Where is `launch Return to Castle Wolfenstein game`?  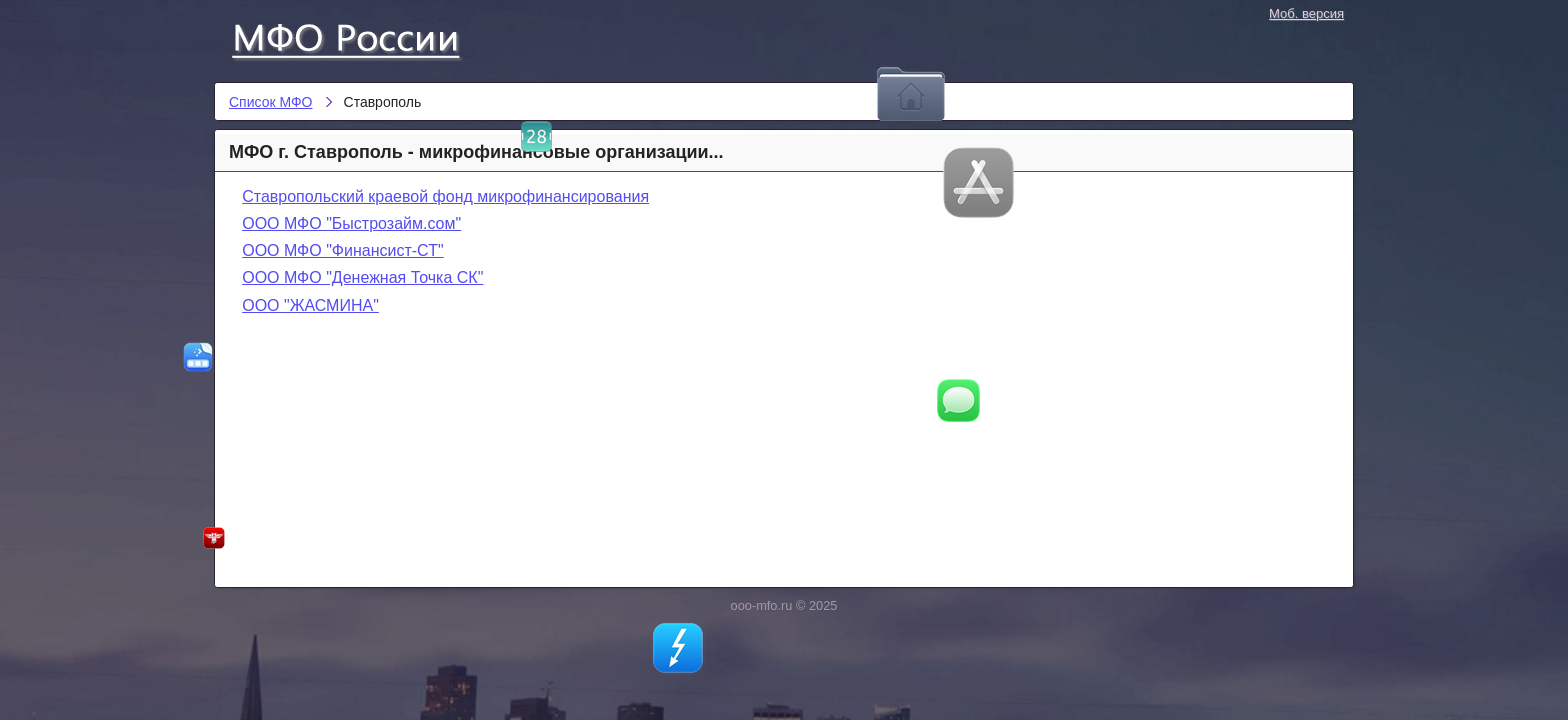 launch Return to Castle Wolfenstein game is located at coordinates (214, 538).